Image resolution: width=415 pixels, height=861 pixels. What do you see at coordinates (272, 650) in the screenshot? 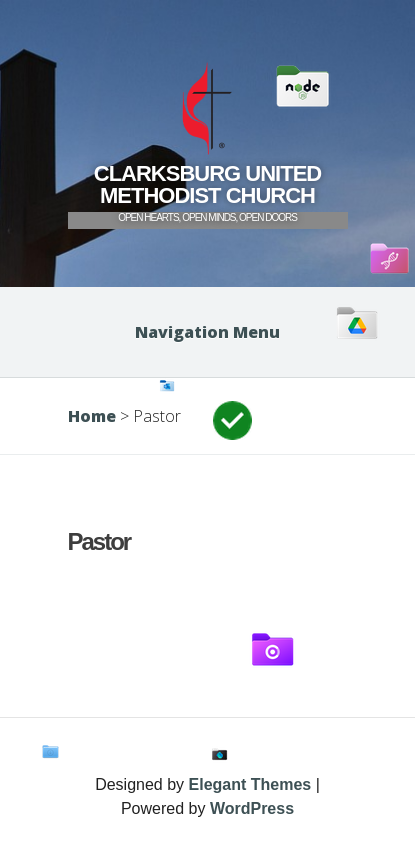
I see `open wondershare orgcharting project folder` at bounding box center [272, 650].